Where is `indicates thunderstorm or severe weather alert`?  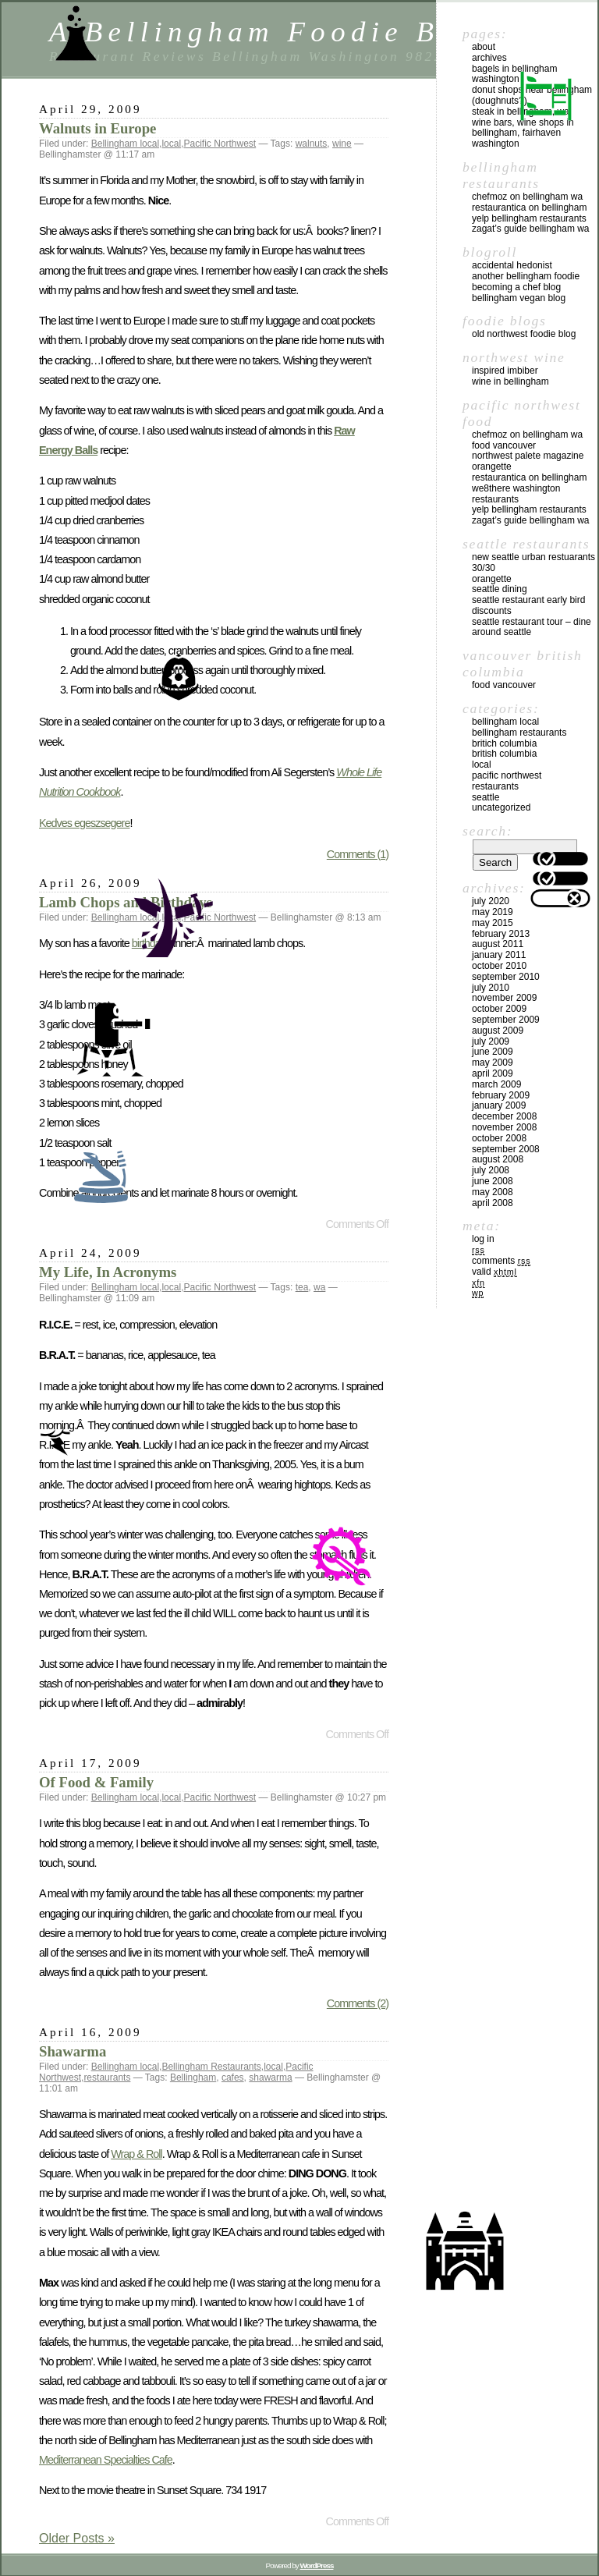
indicates thunderstorm or severe weather alert is located at coordinates (55, 1441).